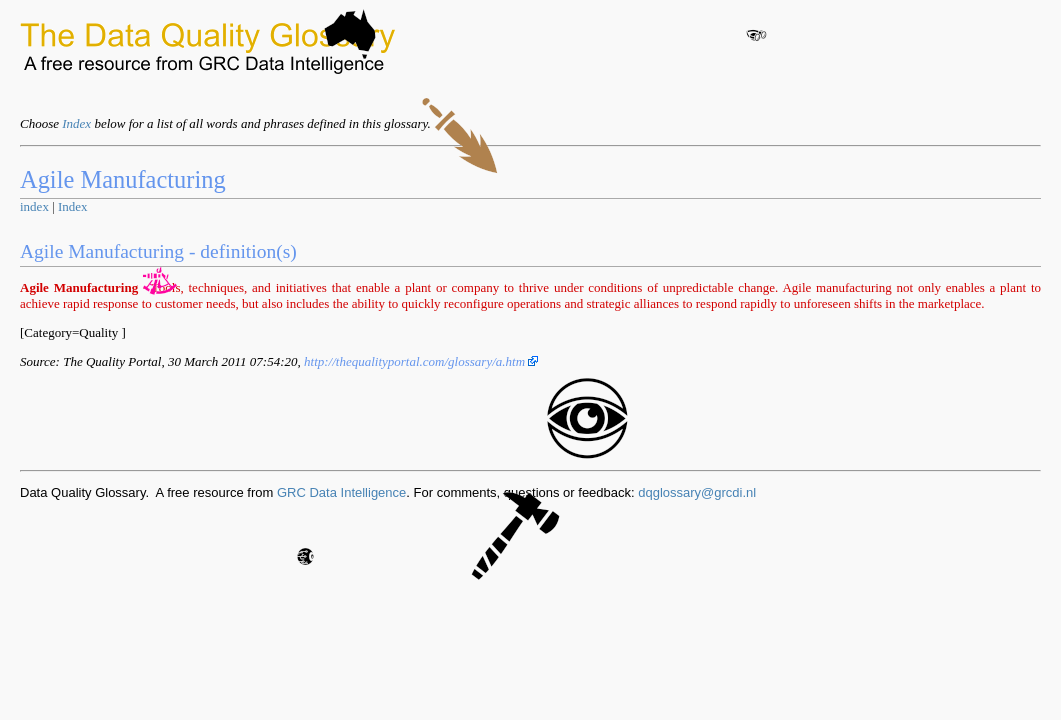  What do you see at coordinates (756, 35) in the screenshot?
I see `select steampunk goggles accessory for your avatar` at bounding box center [756, 35].